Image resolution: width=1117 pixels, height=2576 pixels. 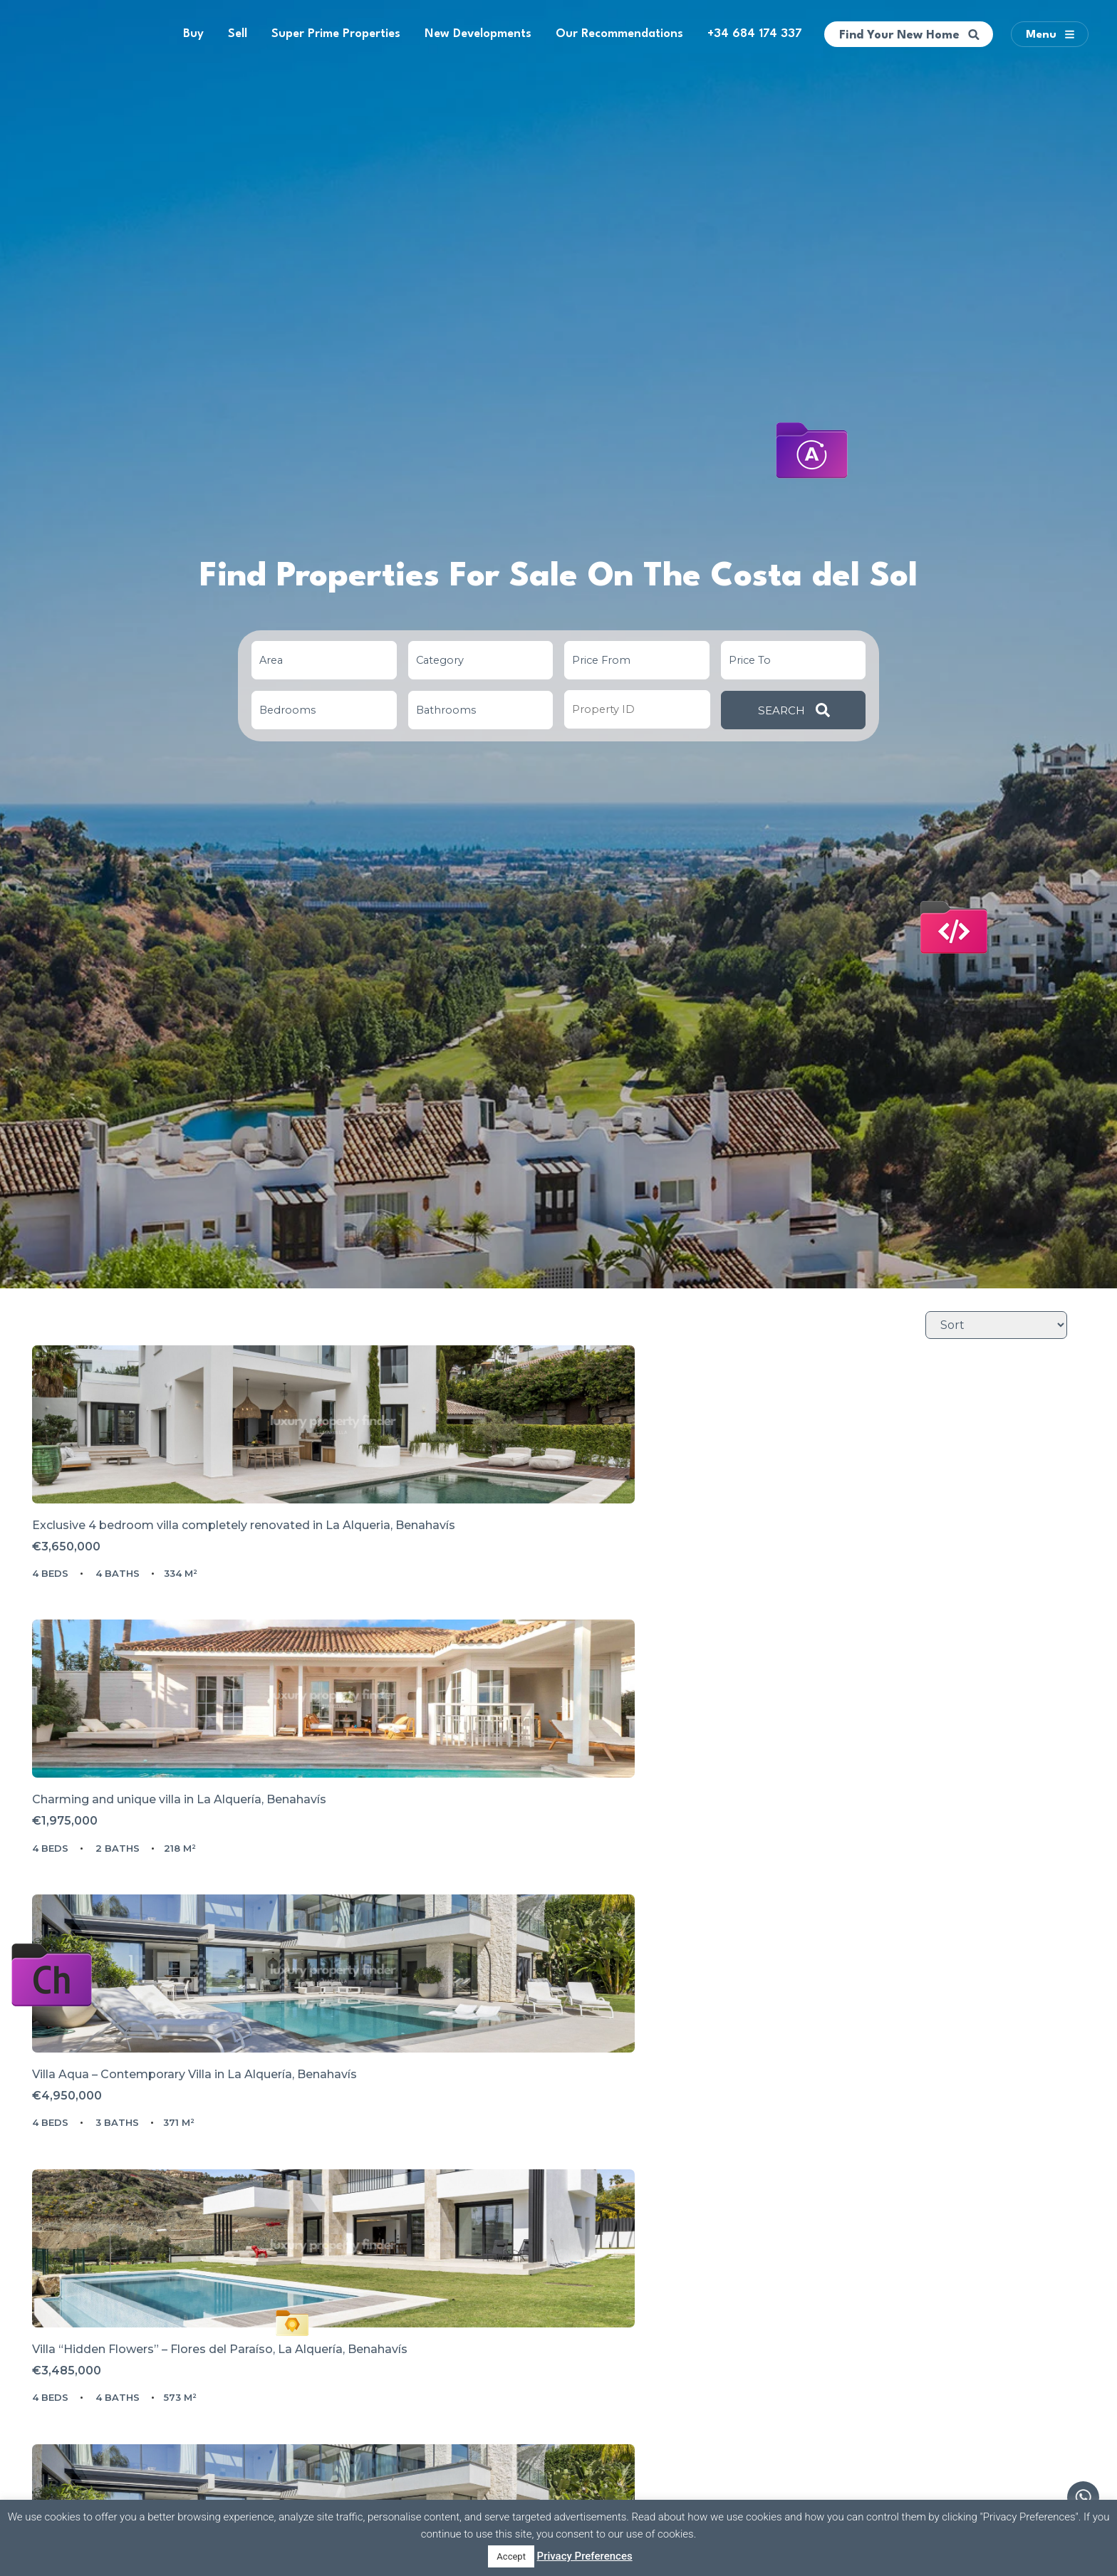 I want to click on open apollo app files folder, so click(x=811, y=452).